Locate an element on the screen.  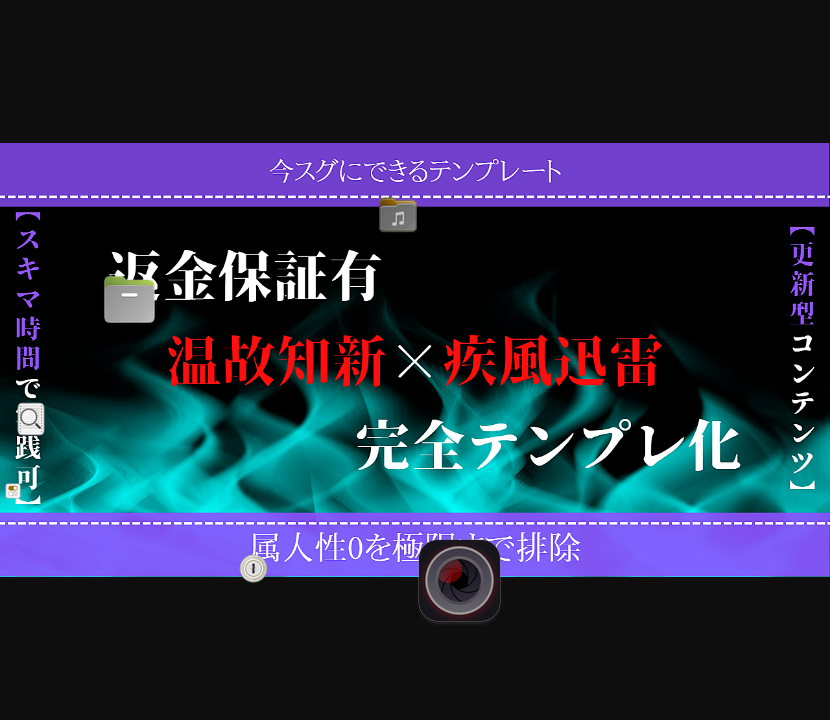
open the passwords app is located at coordinates (253, 568).